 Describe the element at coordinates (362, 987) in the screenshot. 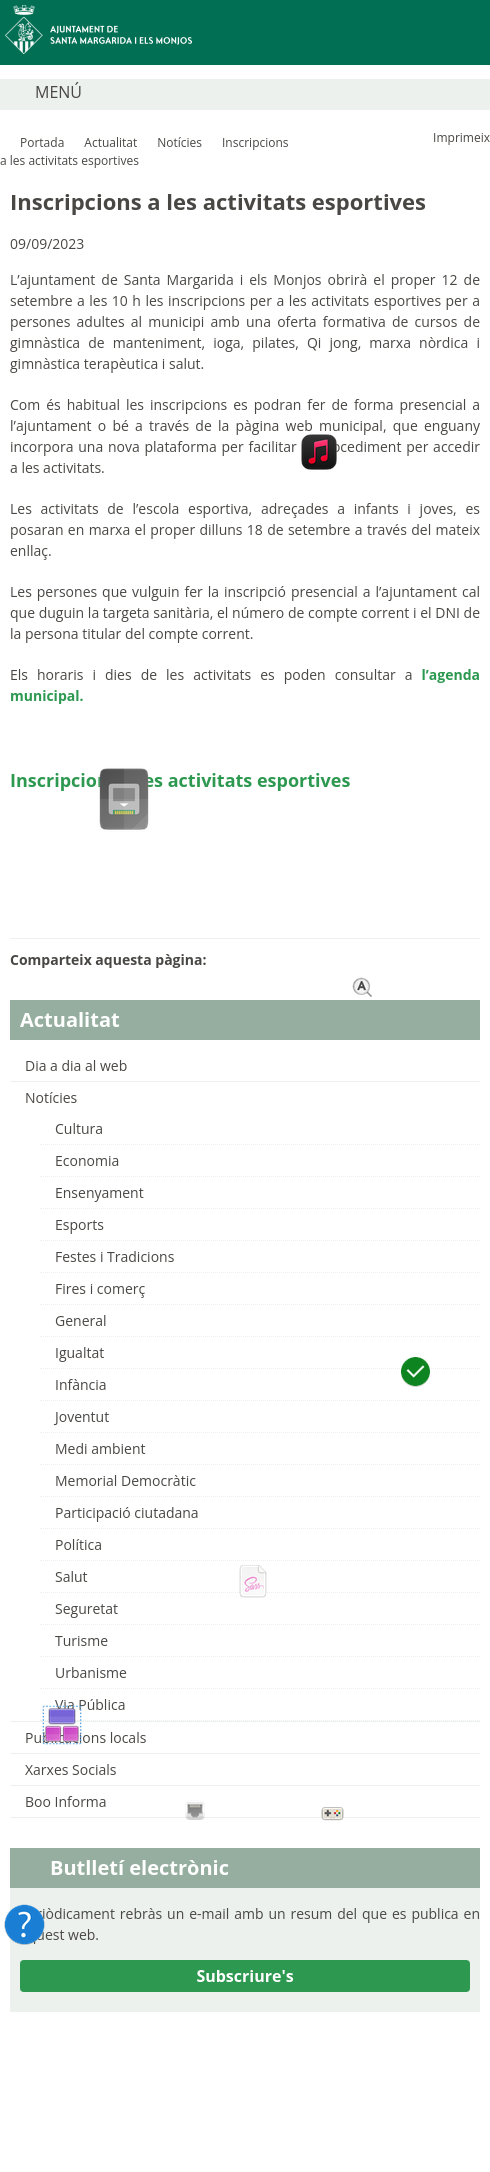

I see `search for text or content` at that location.